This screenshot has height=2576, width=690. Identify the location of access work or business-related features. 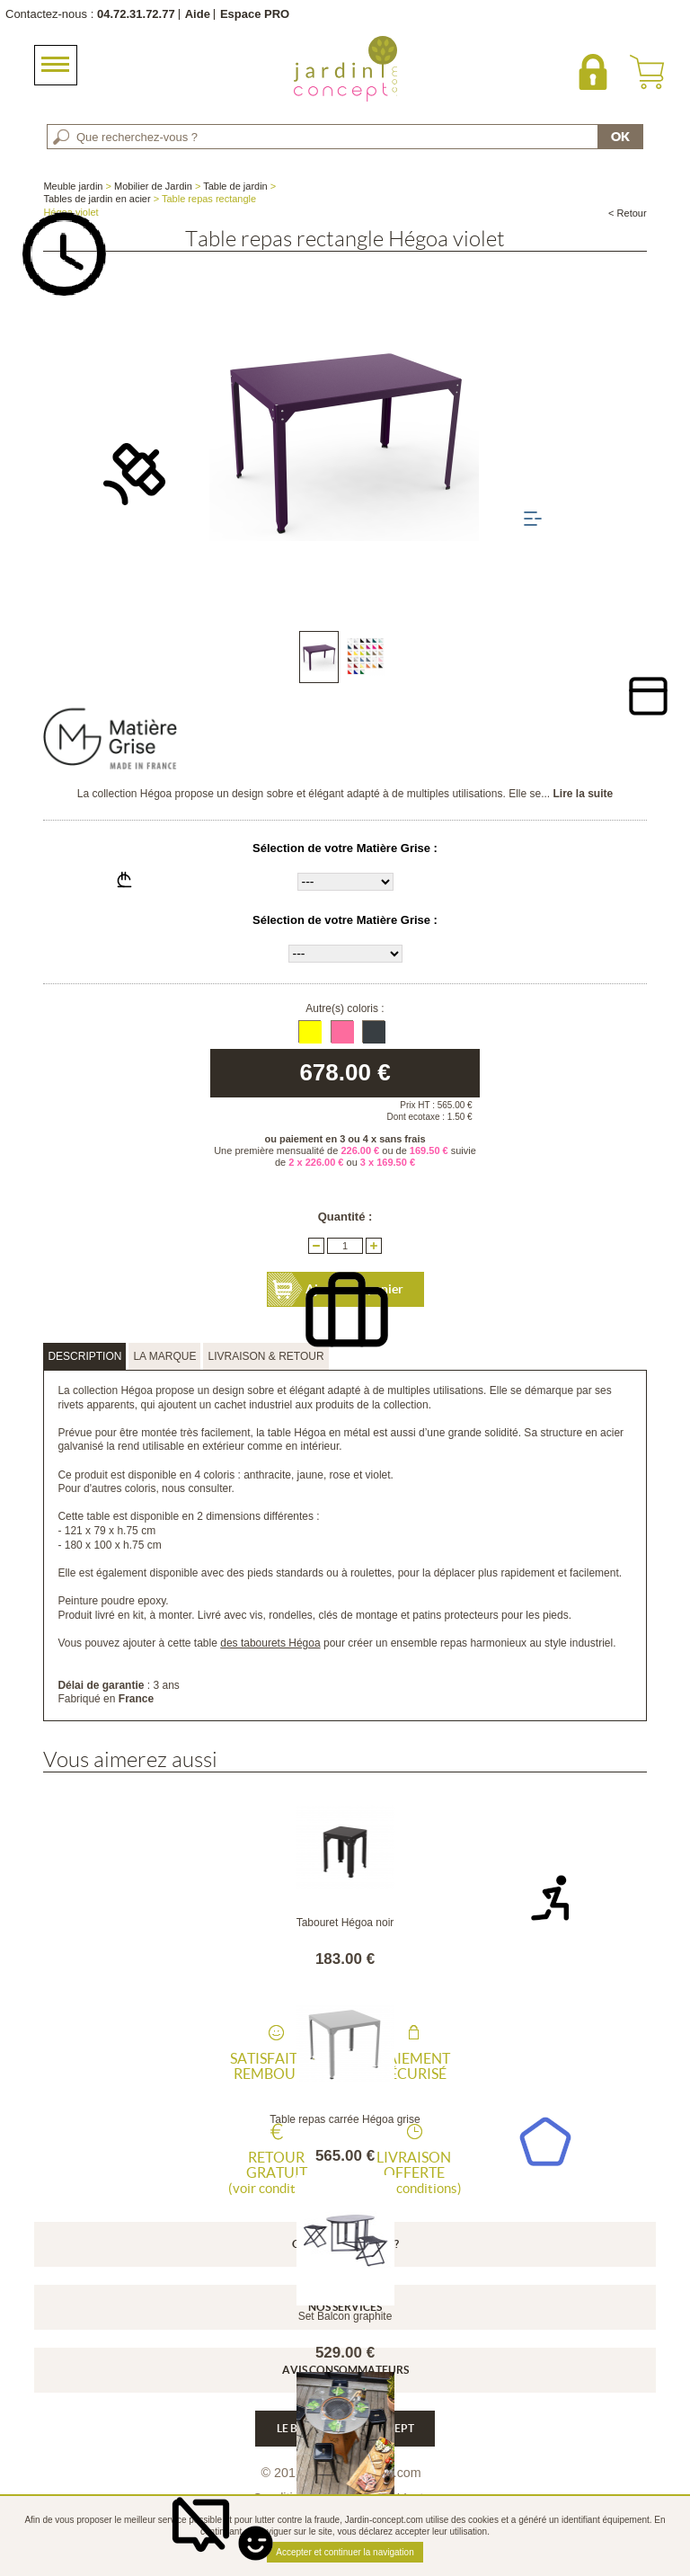
(347, 1313).